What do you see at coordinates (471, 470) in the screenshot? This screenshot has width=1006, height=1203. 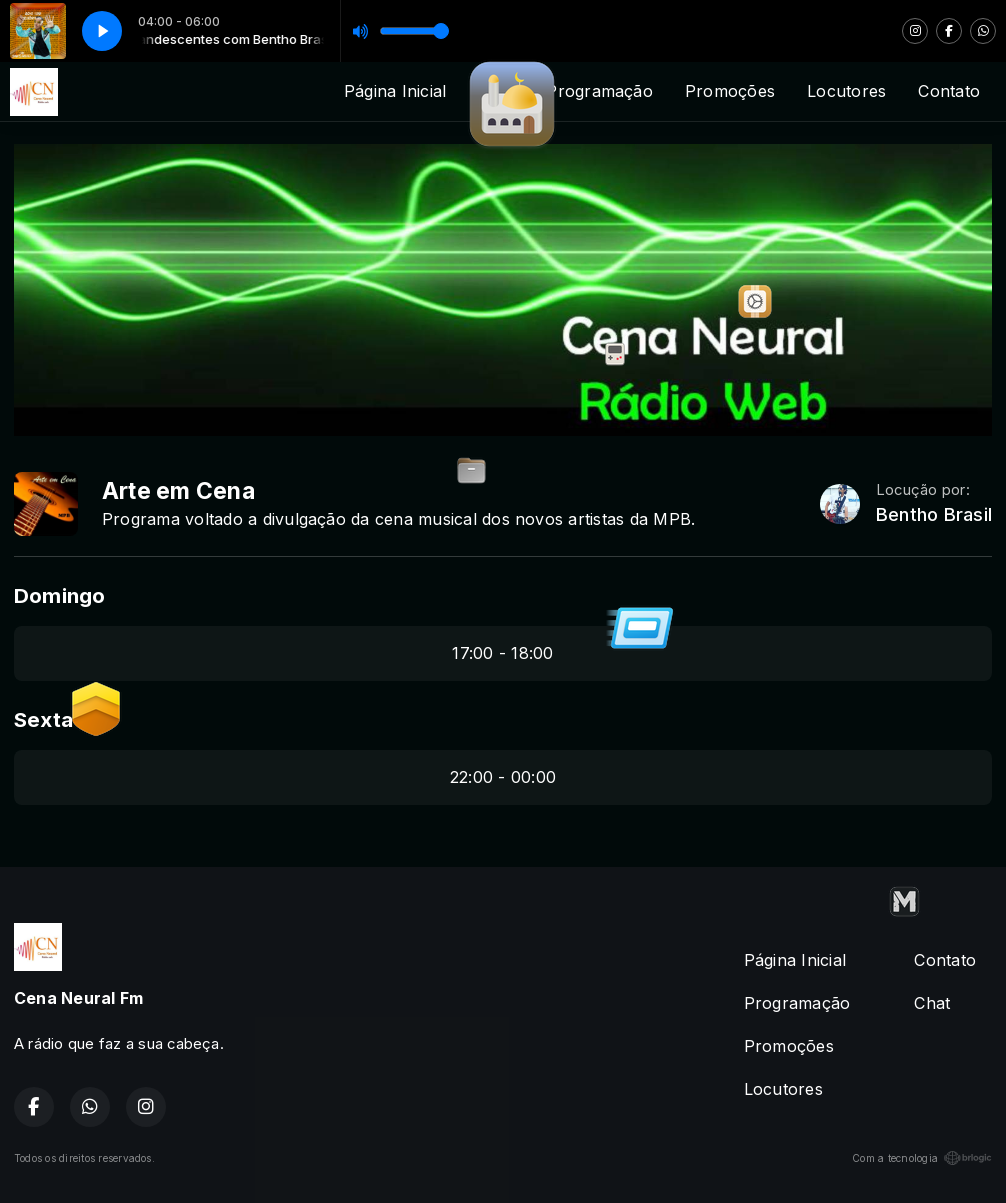 I see `open the file manager application` at bounding box center [471, 470].